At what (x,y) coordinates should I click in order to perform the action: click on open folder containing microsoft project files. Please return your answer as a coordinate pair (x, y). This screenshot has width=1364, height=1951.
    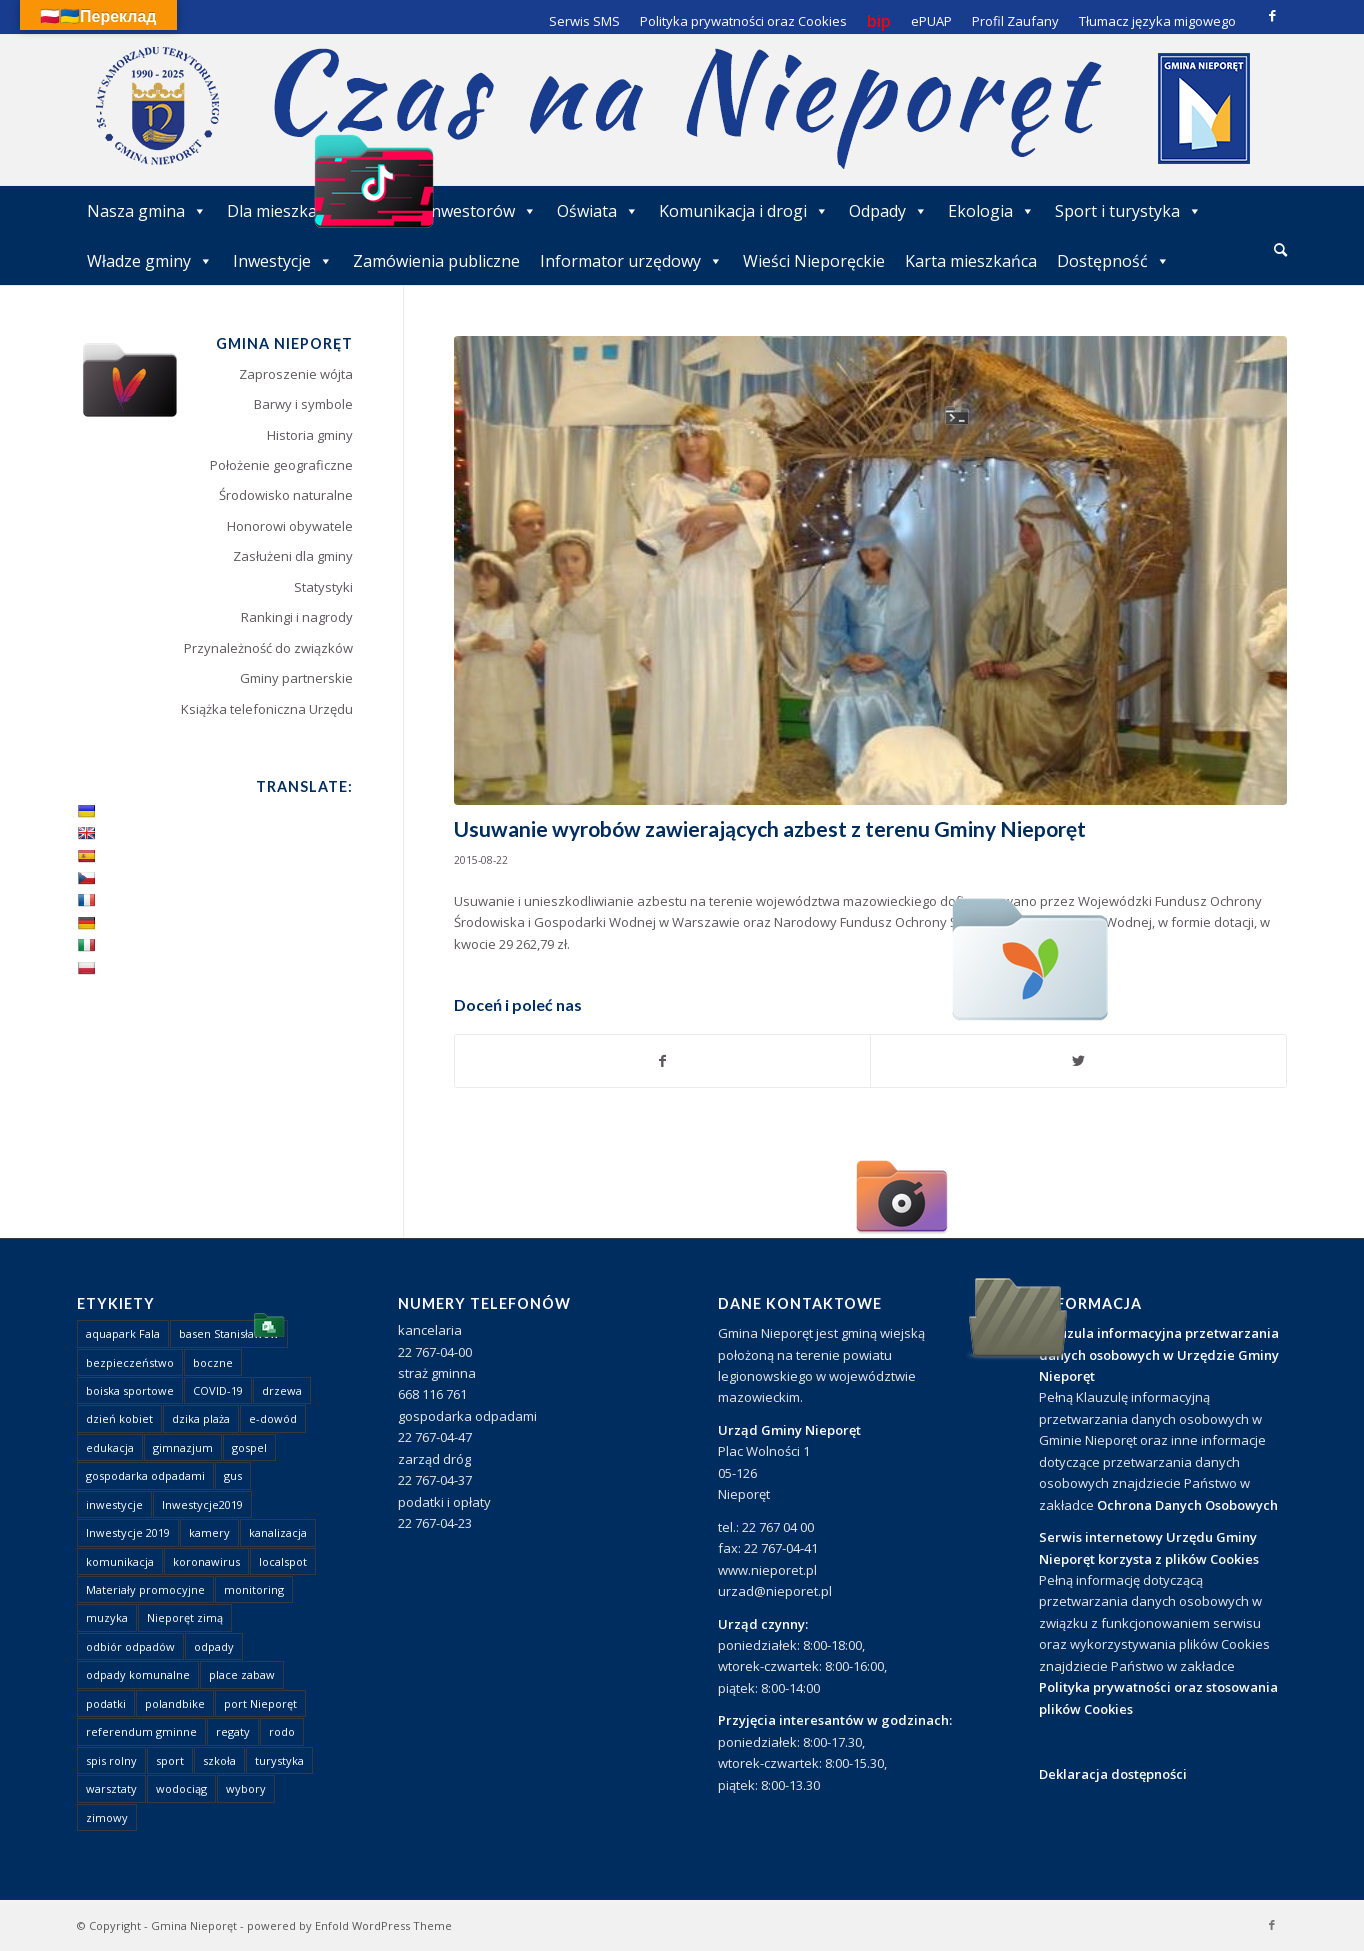
    Looking at the image, I should click on (269, 1326).